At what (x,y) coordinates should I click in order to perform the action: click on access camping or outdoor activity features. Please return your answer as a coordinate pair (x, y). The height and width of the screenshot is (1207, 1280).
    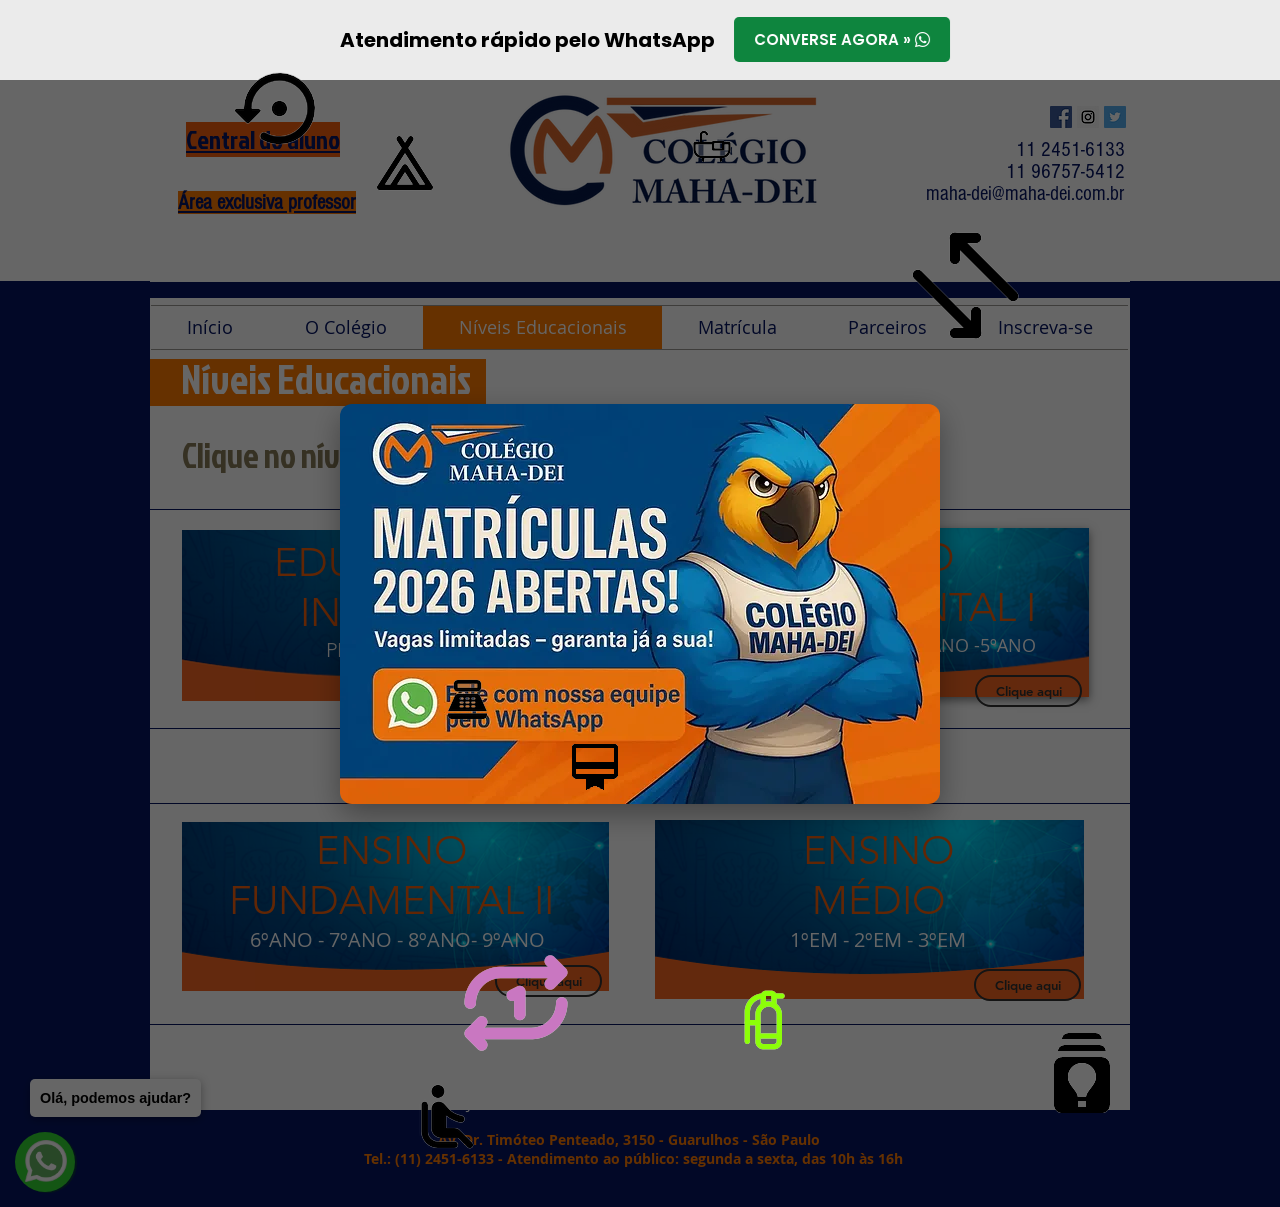
    Looking at the image, I should click on (405, 166).